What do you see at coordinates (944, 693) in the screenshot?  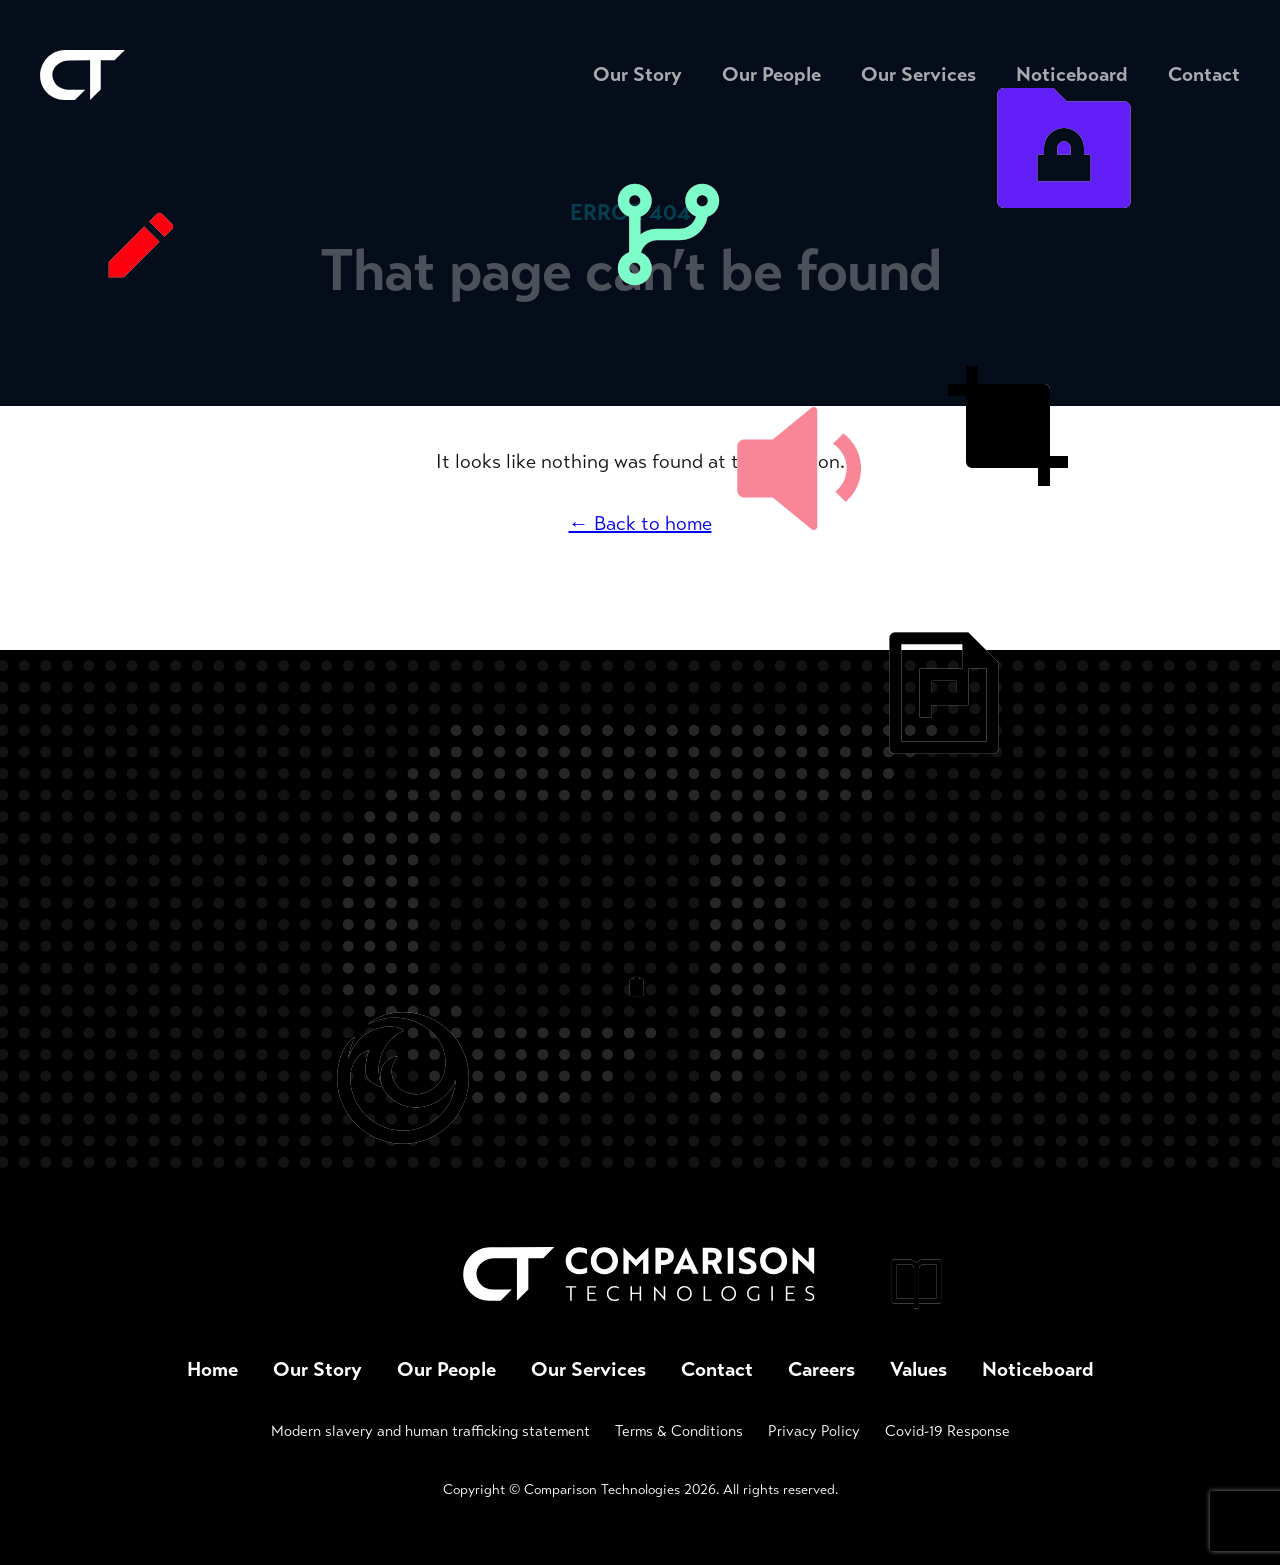 I see `open a PowerPoint presentation file` at bounding box center [944, 693].